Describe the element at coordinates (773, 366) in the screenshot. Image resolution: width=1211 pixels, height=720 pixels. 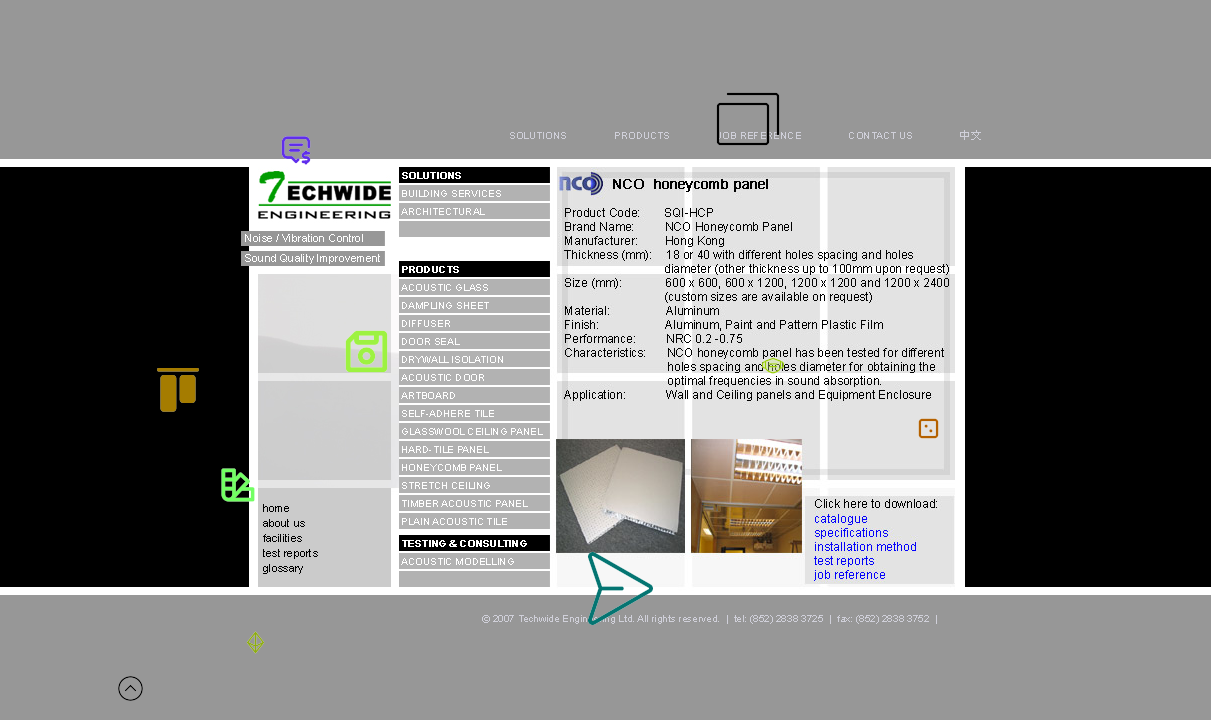
I see `health and safety guidelines or requirements` at that location.